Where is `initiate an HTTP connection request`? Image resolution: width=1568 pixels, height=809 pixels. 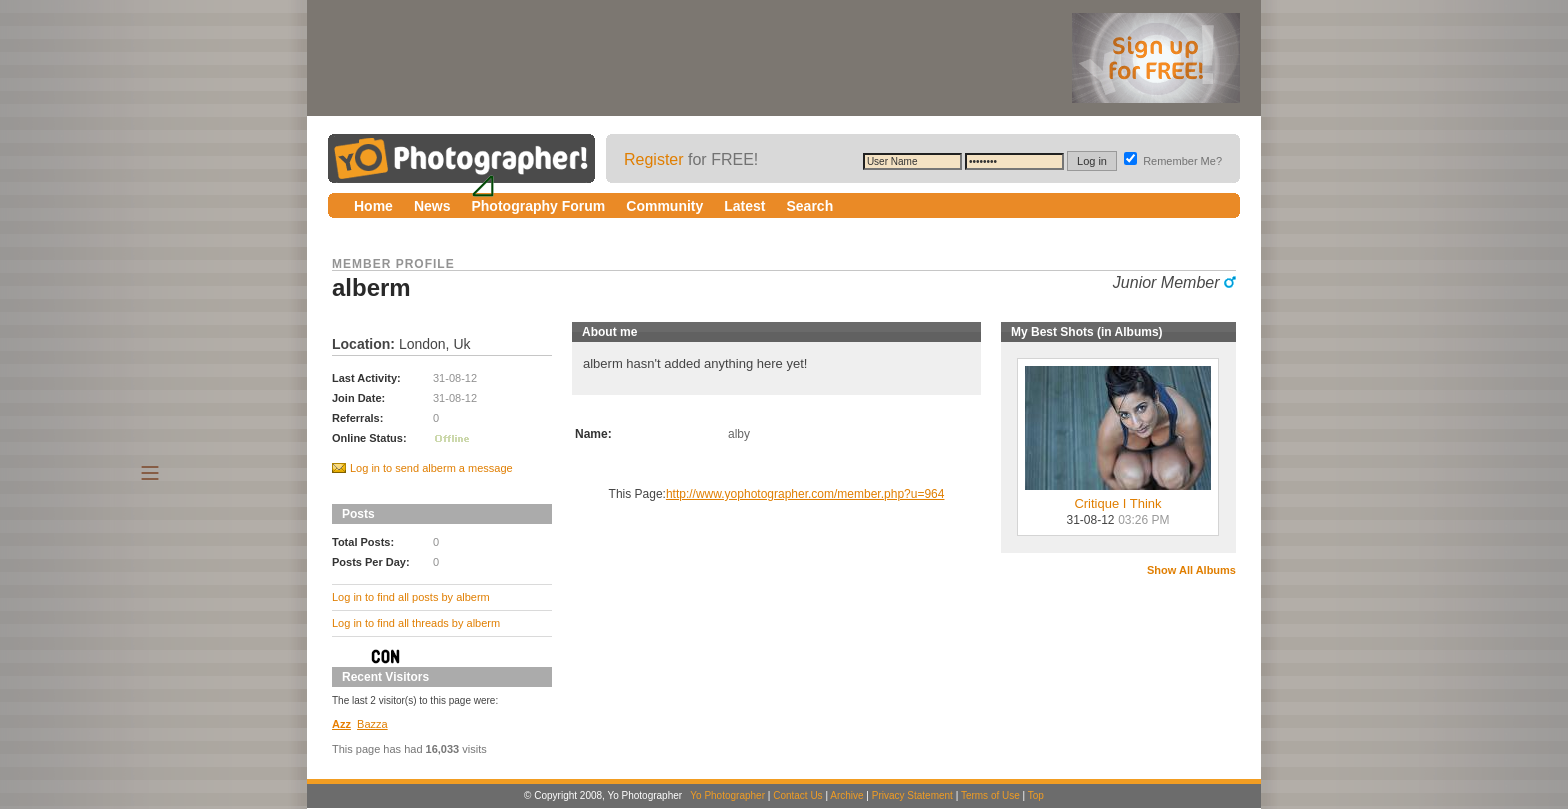
initiate an HTTP connection request is located at coordinates (385, 656).